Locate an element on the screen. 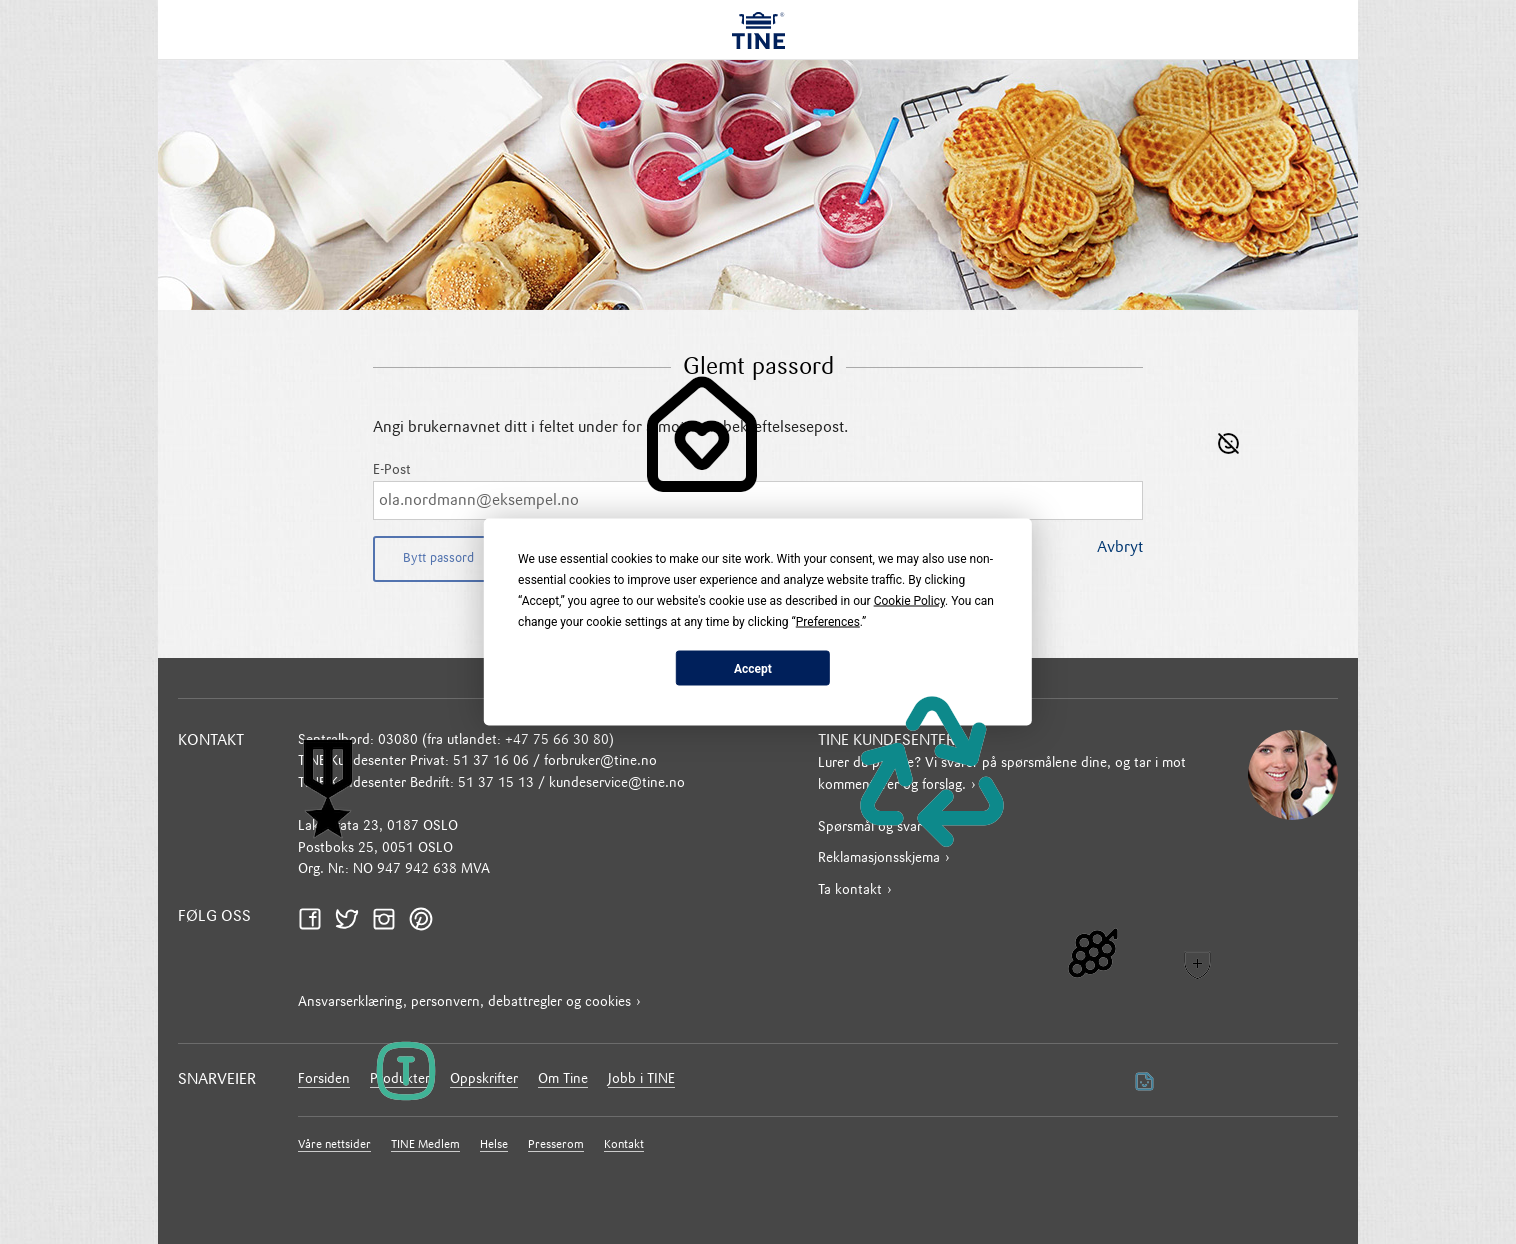 The width and height of the screenshot is (1516, 1244). disable mood or emotion tracking is located at coordinates (1228, 443).